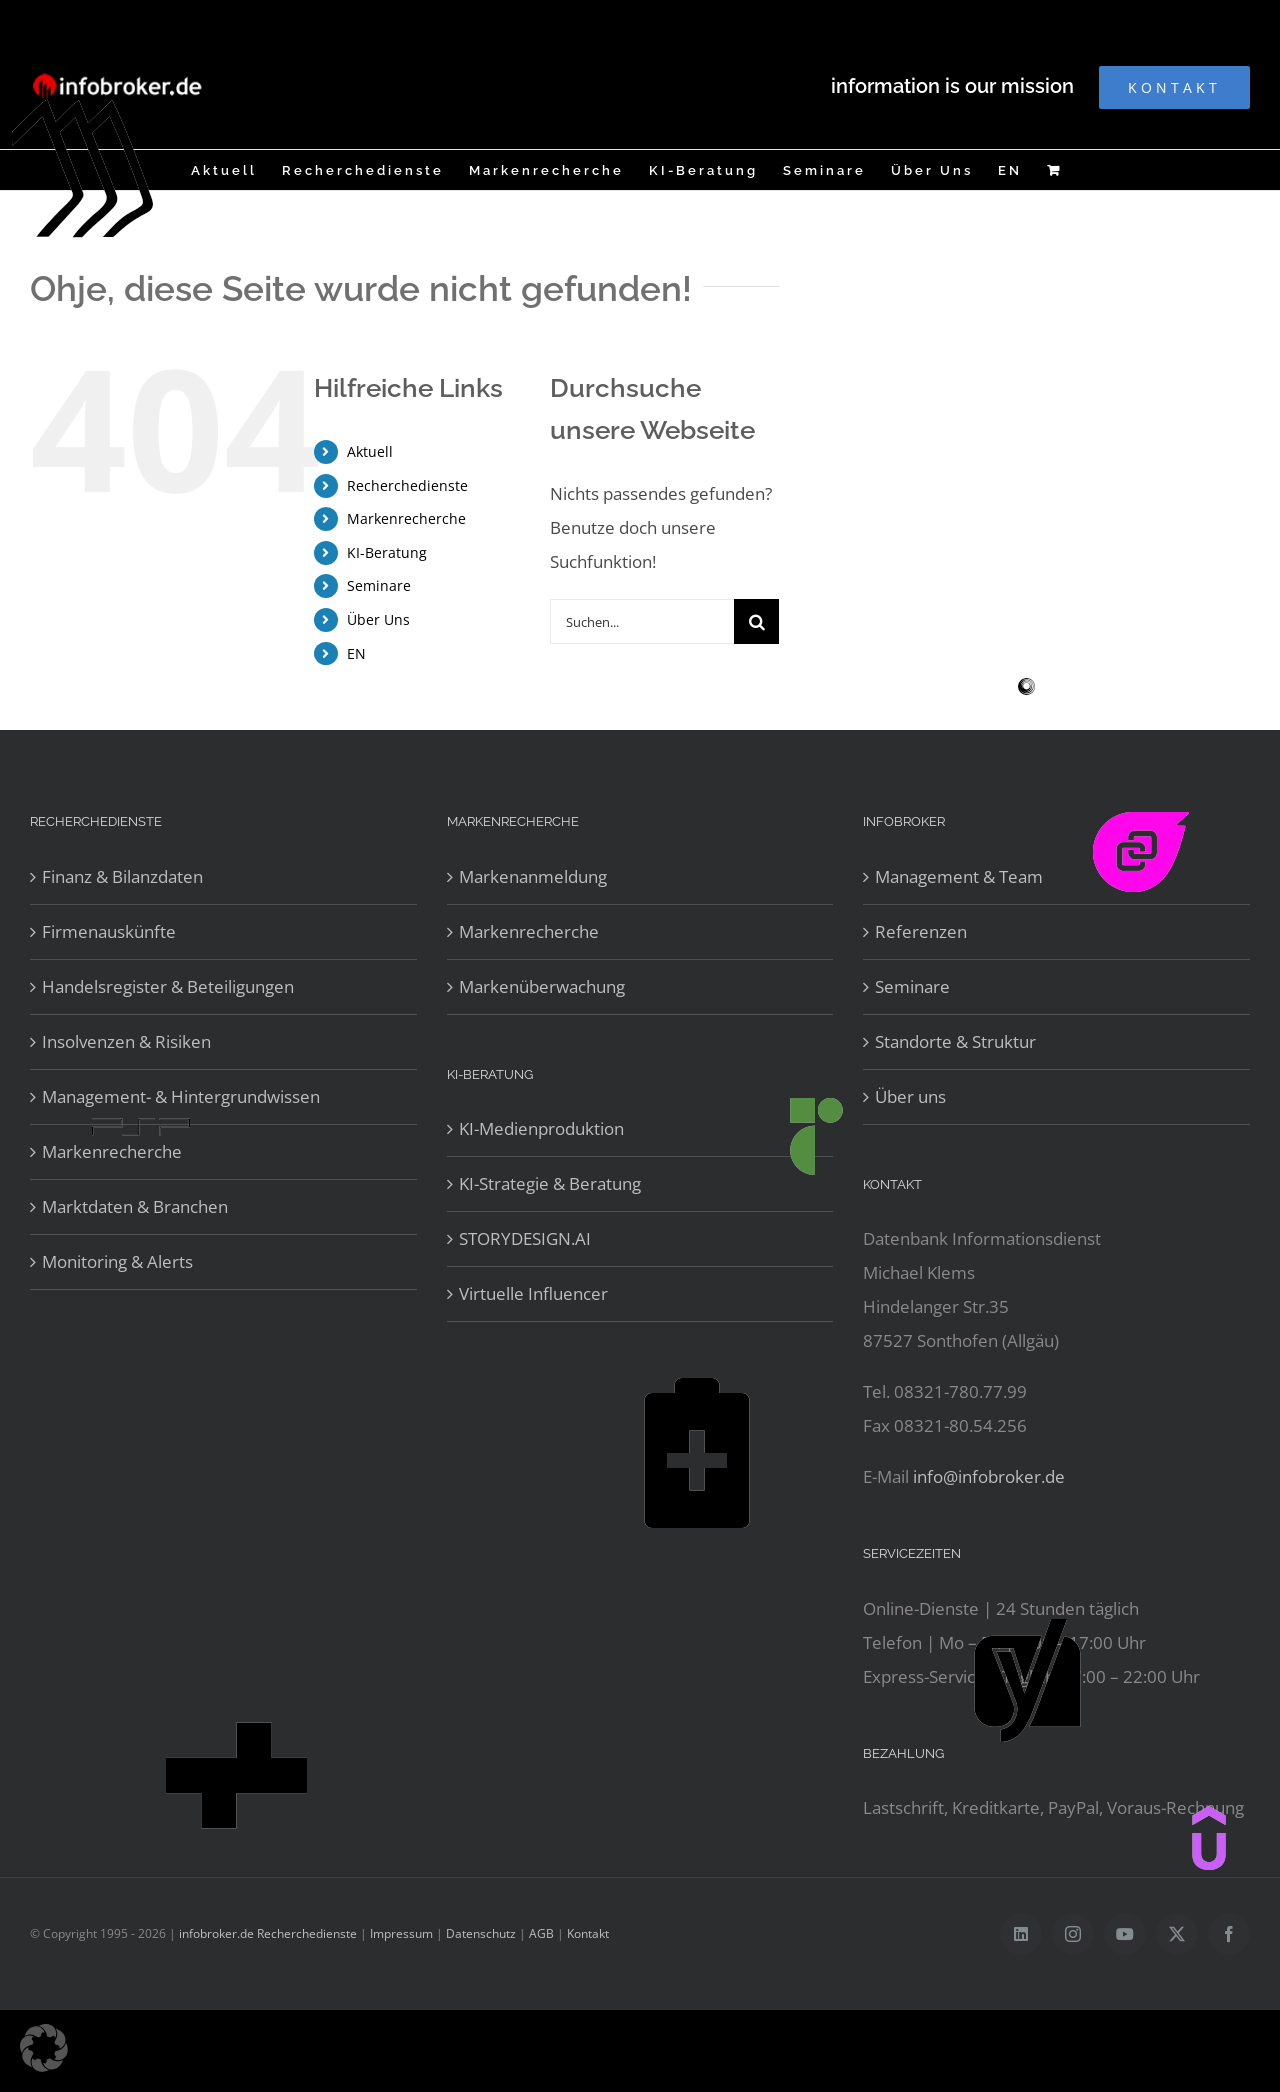 This screenshot has height=2092, width=1280. Describe the element at coordinates (816, 1136) in the screenshot. I see `radix ui library logo` at that location.